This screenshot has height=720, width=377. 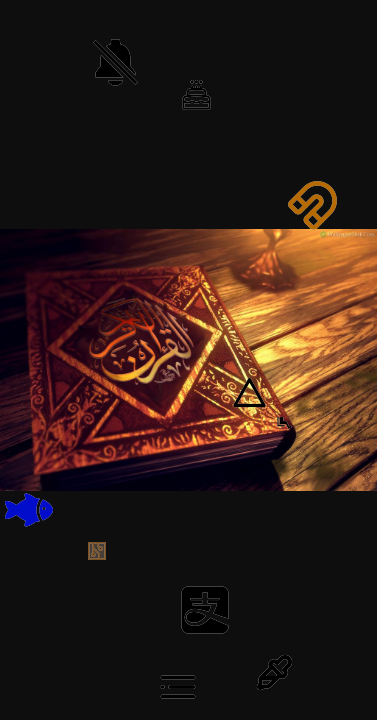 What do you see at coordinates (249, 392) in the screenshot?
I see `visit zeit/vercel website or documentation` at bounding box center [249, 392].